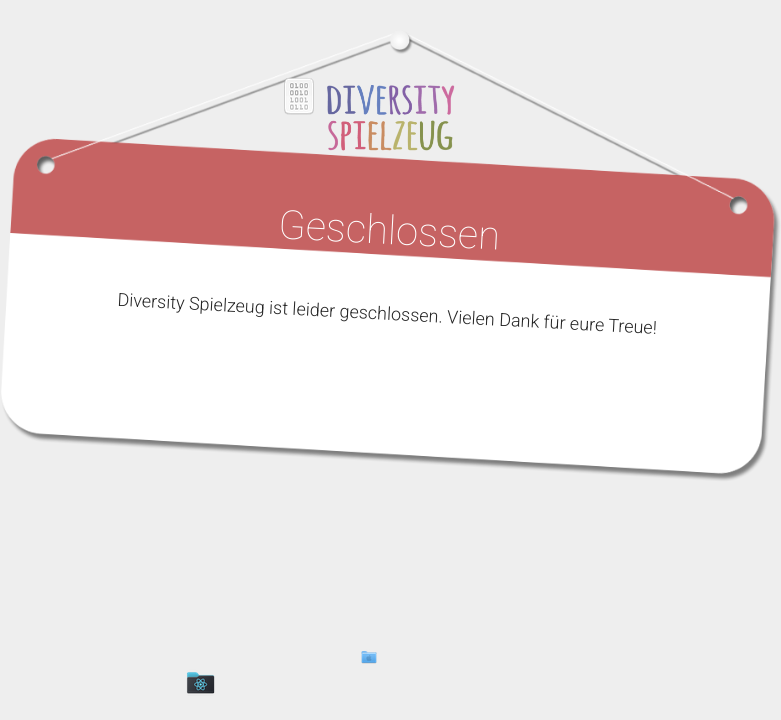  Describe the element at coordinates (369, 657) in the screenshot. I see `open apple system folder` at that location.